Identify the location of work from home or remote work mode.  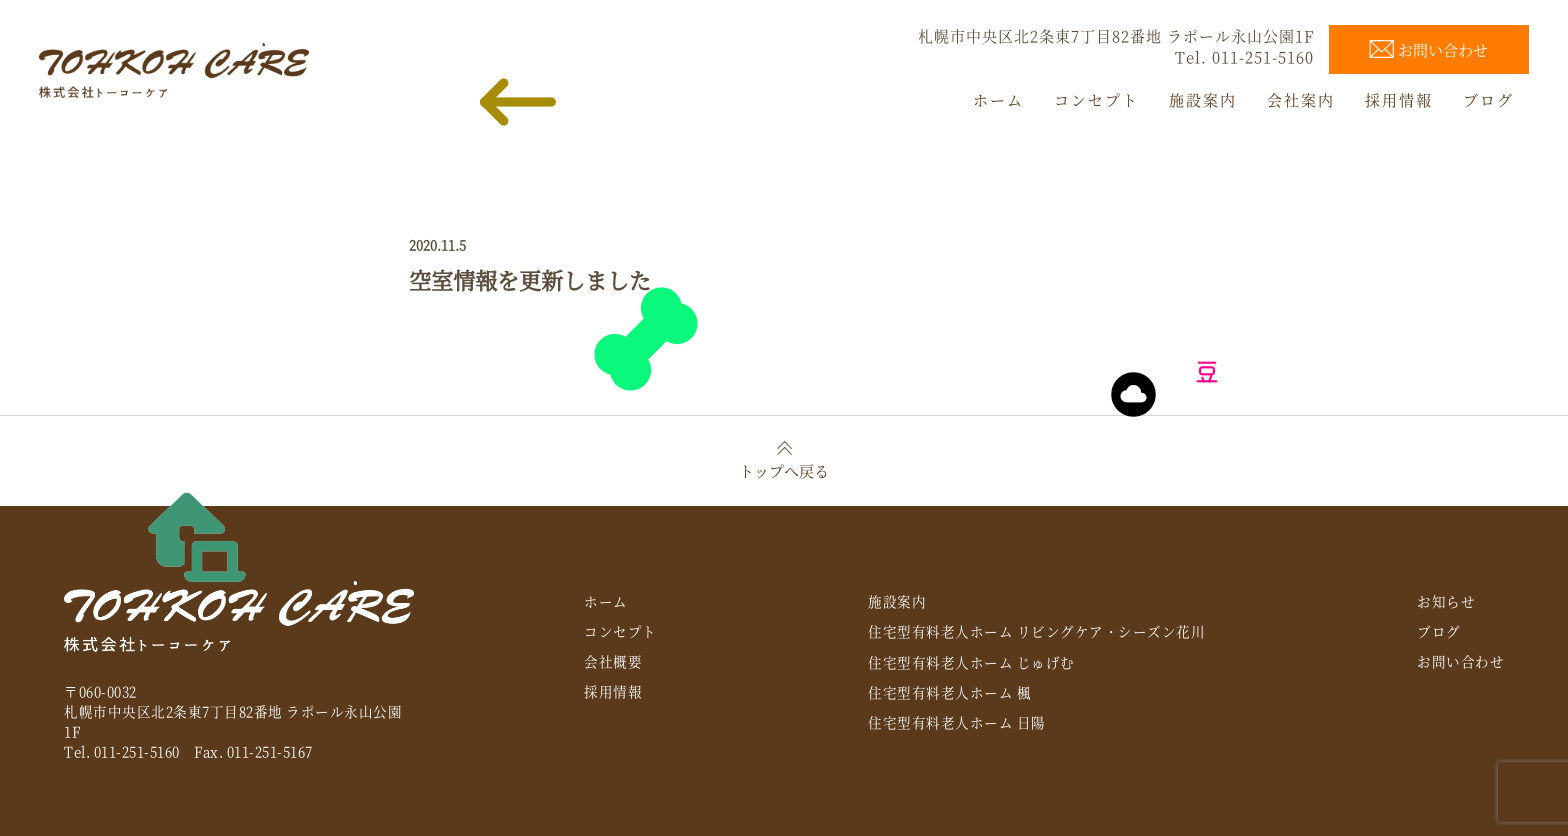
(197, 536).